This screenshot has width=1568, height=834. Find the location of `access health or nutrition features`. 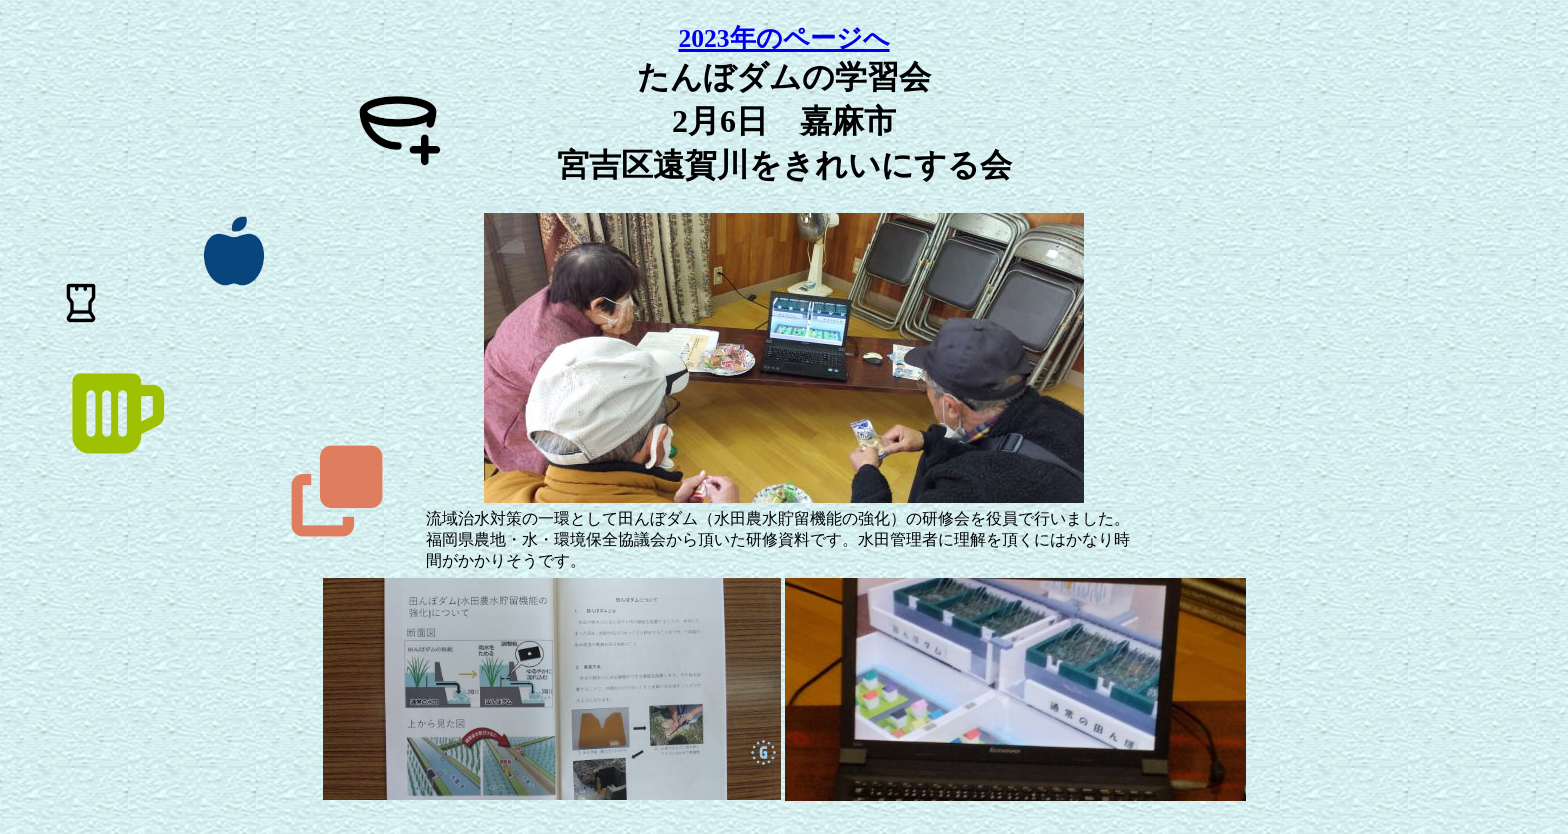

access health or nutrition features is located at coordinates (234, 251).